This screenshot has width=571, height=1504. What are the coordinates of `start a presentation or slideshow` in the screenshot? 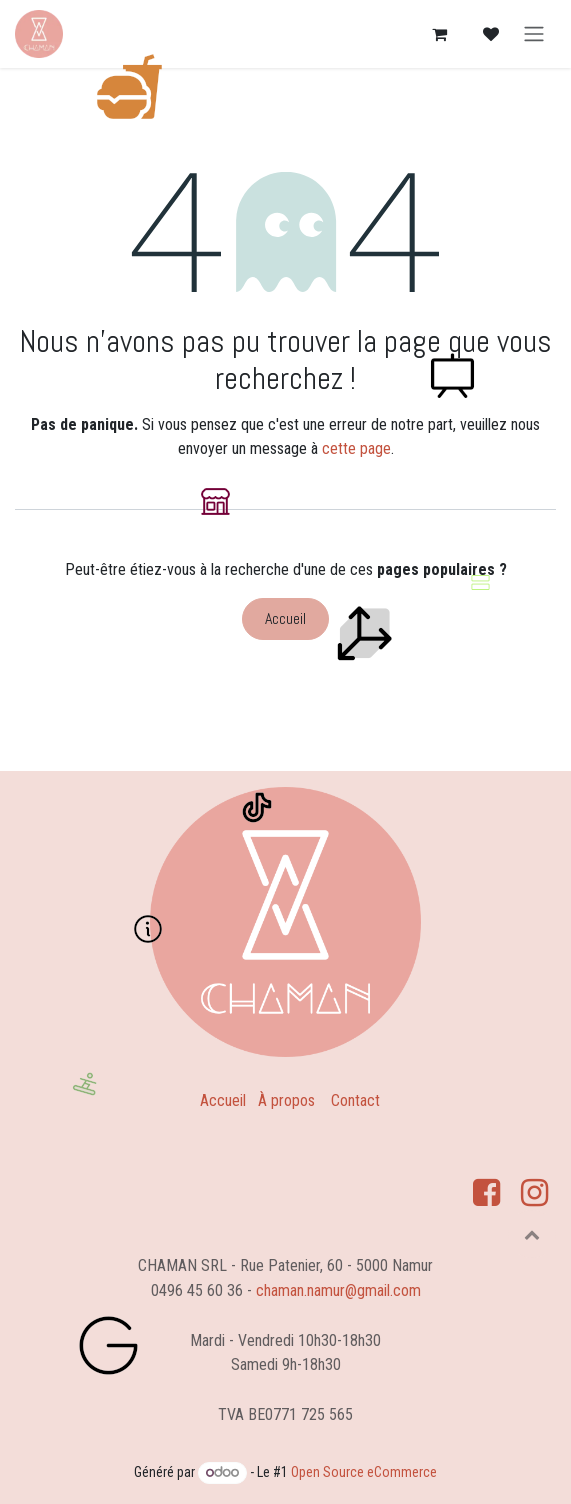 It's located at (452, 376).